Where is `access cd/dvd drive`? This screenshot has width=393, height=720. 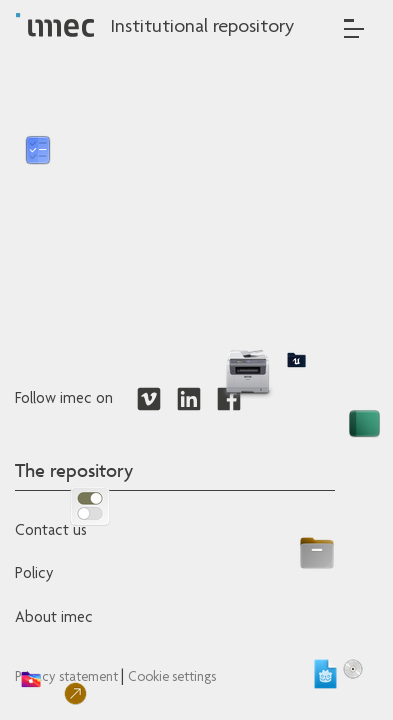
access cd/dvd drive is located at coordinates (353, 669).